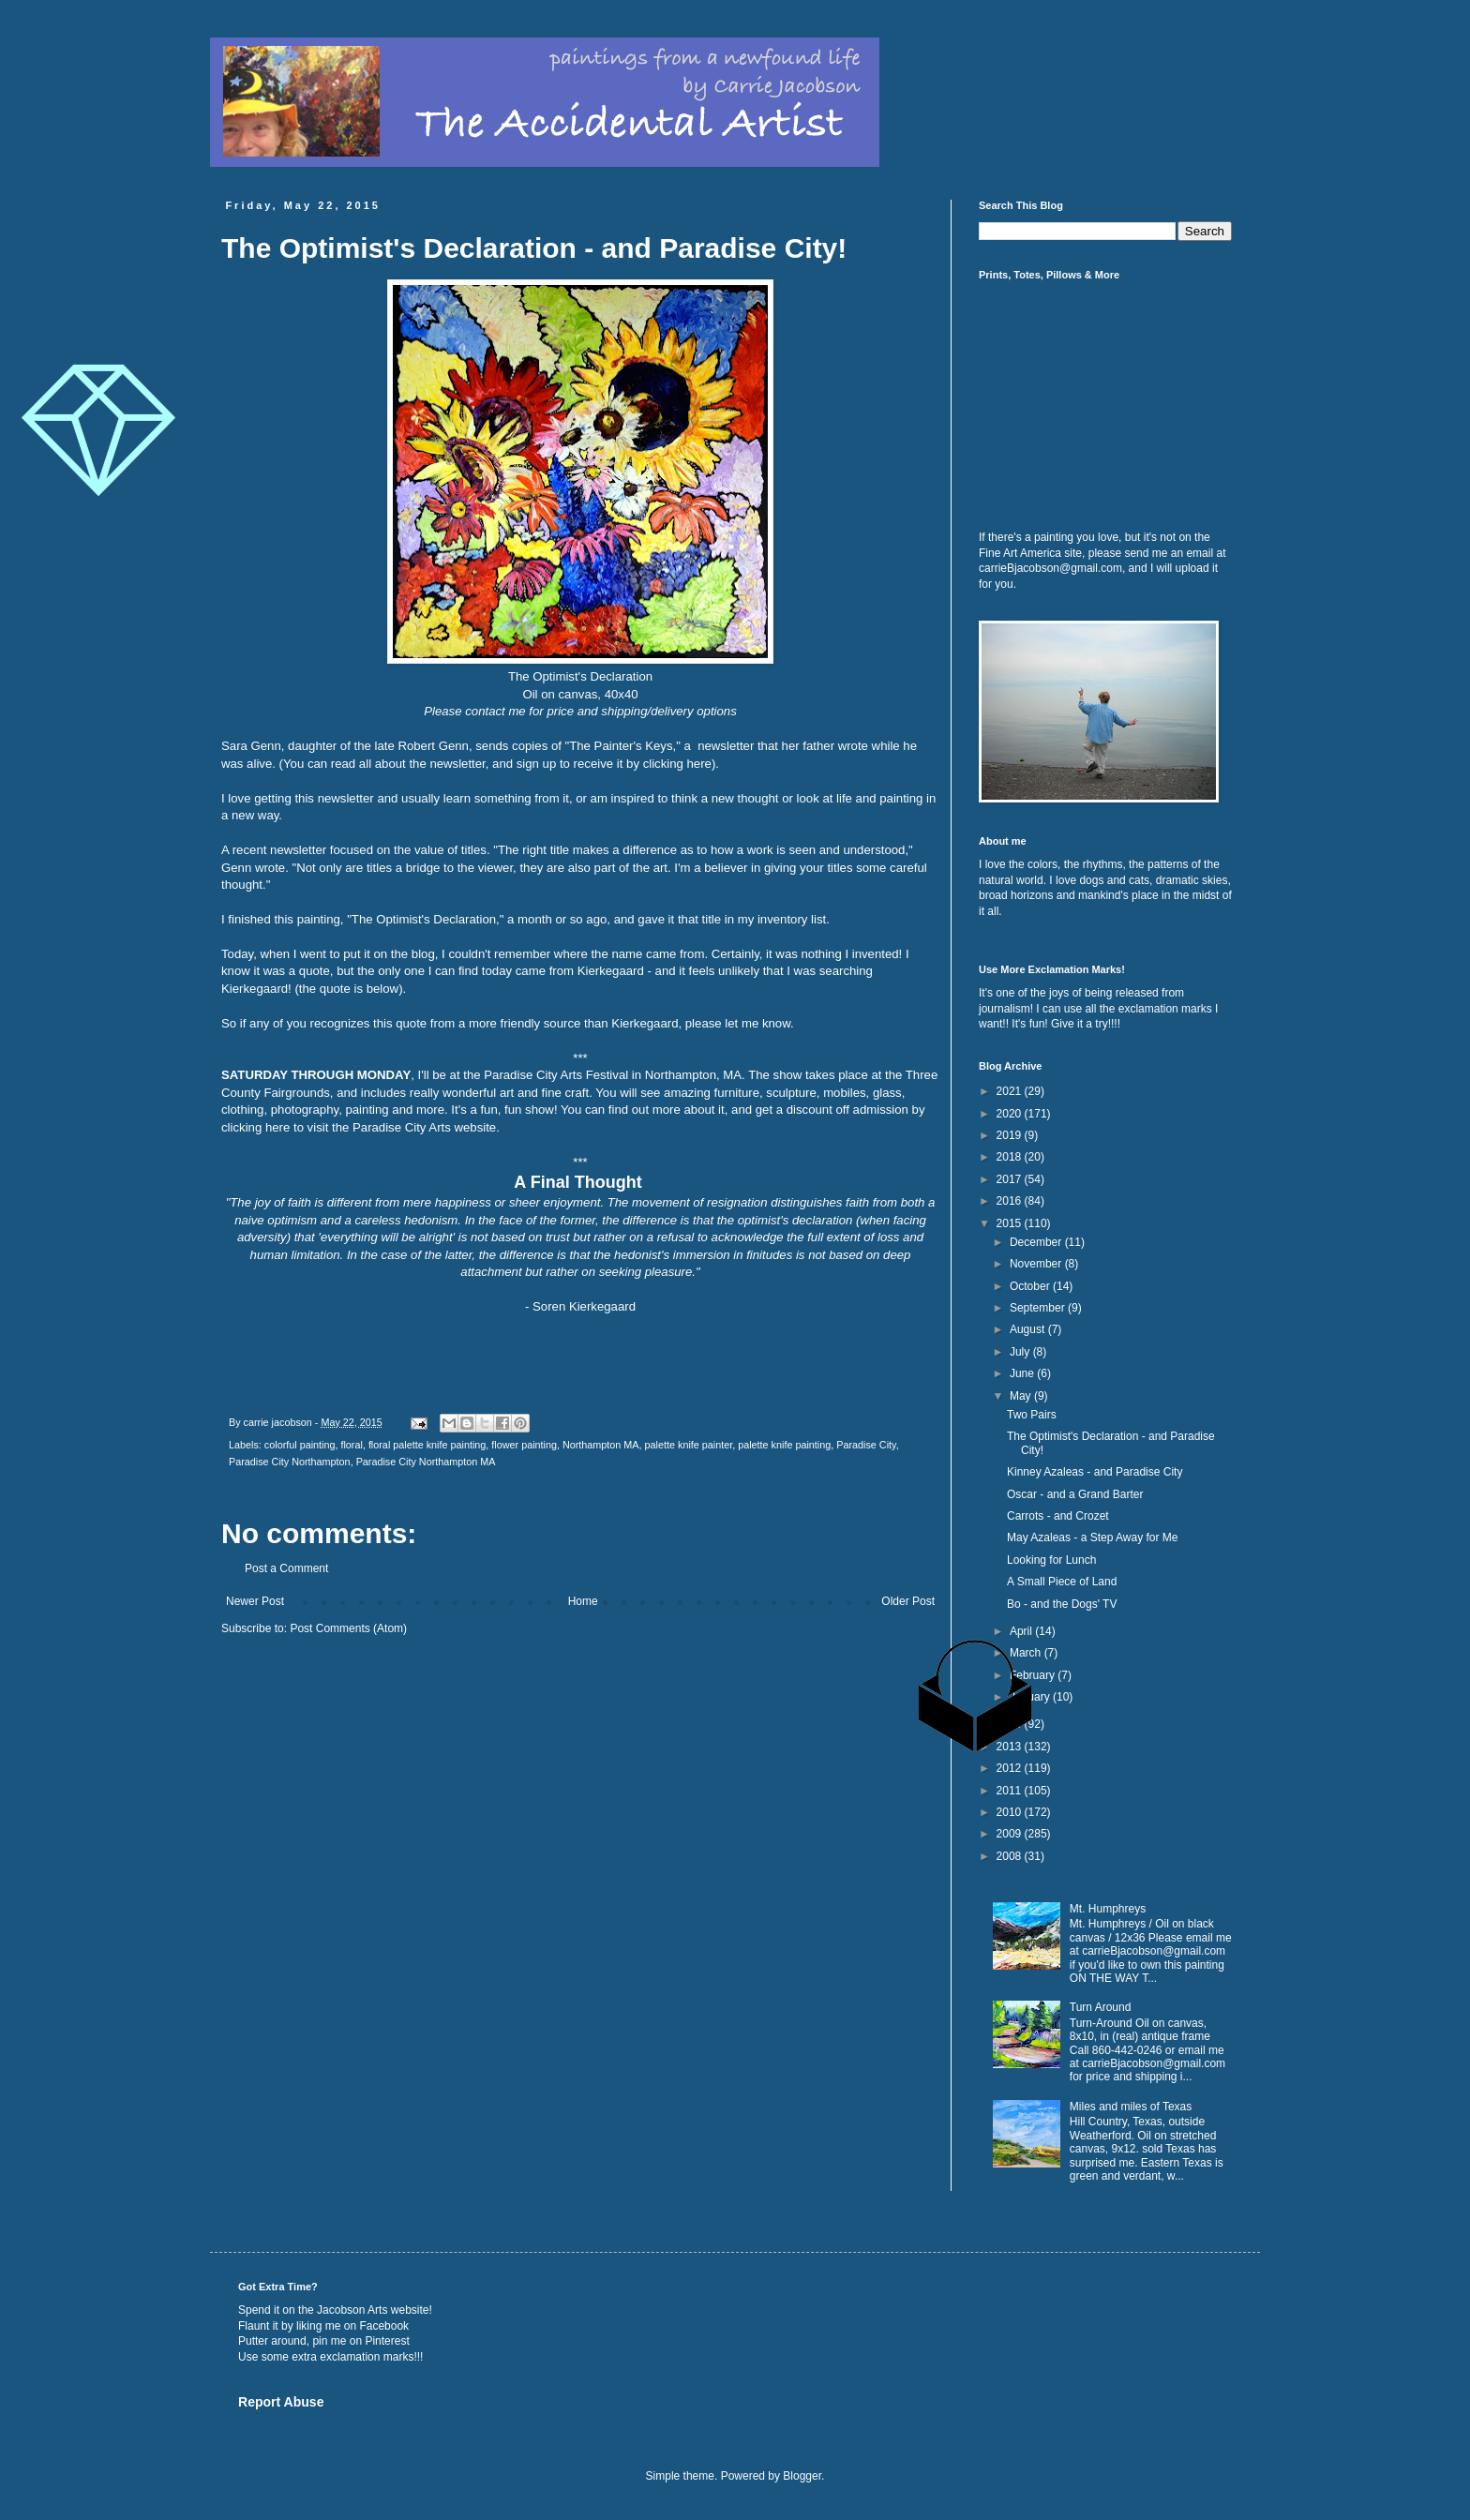 The height and width of the screenshot is (2520, 1470). I want to click on open Roundcube webmail client, so click(975, 1696).